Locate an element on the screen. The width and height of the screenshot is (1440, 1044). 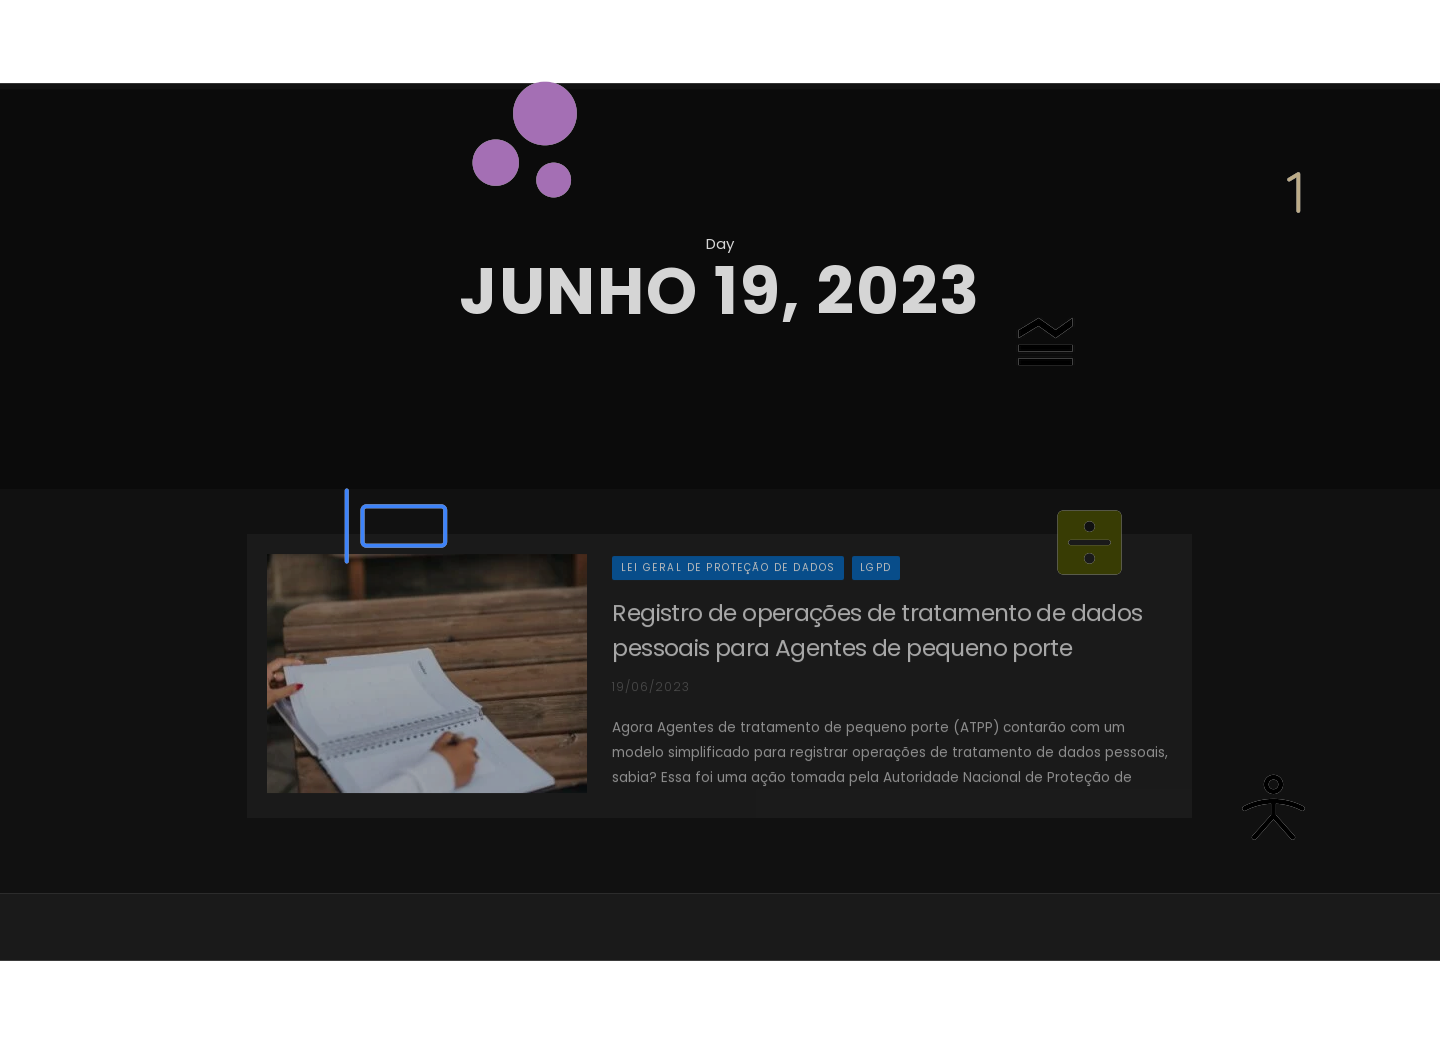
indicates first place or top ranking is located at coordinates (1296, 192).